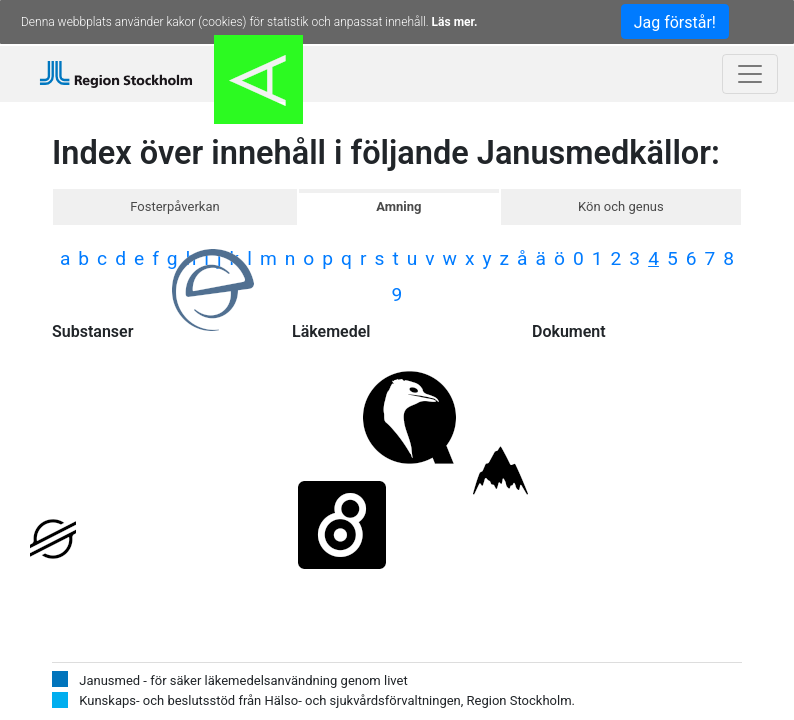  I want to click on burton snowboards brand logo, so click(500, 470).